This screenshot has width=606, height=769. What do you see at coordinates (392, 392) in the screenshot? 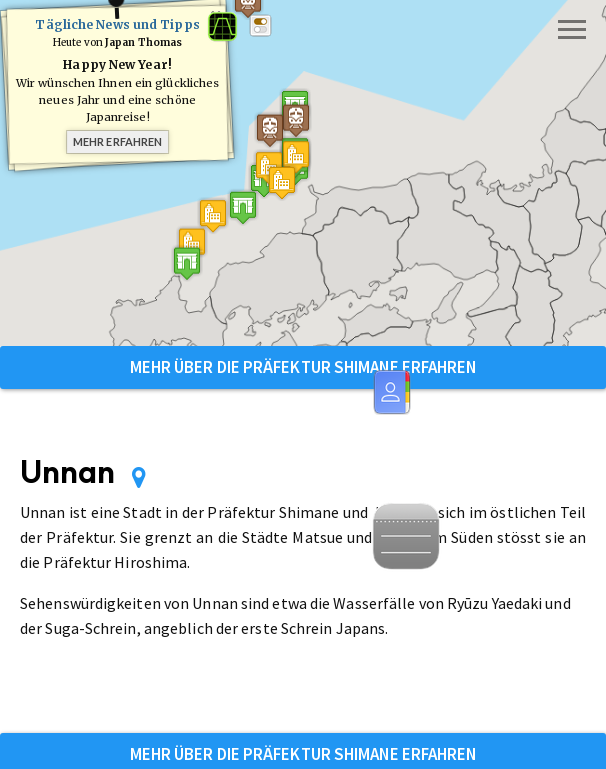
I see `open the contacts app` at bounding box center [392, 392].